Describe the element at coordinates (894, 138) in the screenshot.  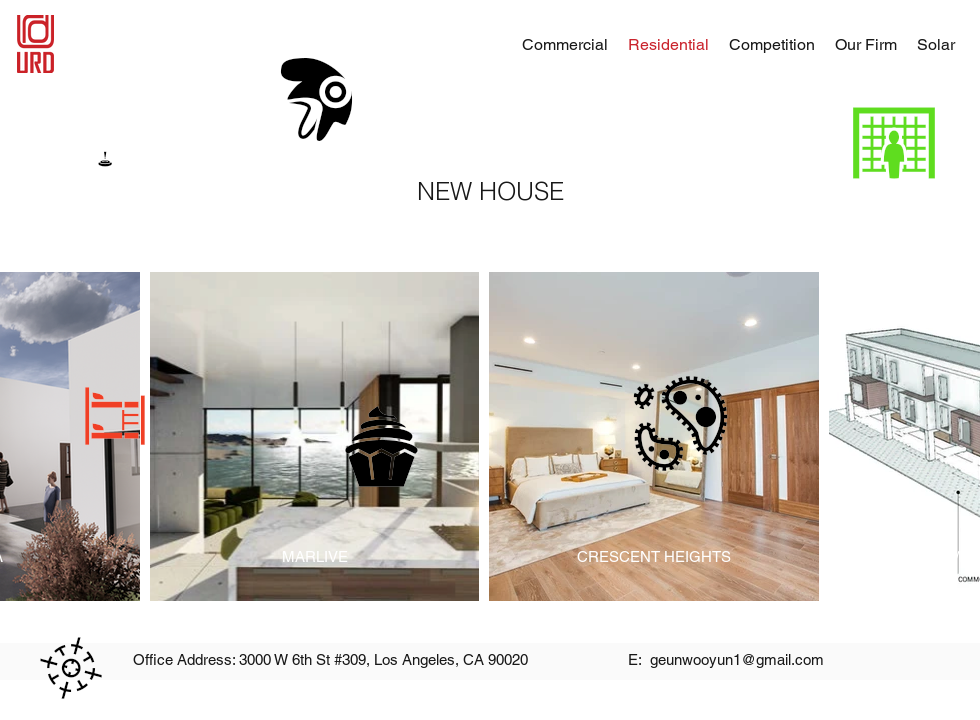
I see `select goalkeeper position in team lineup` at that location.